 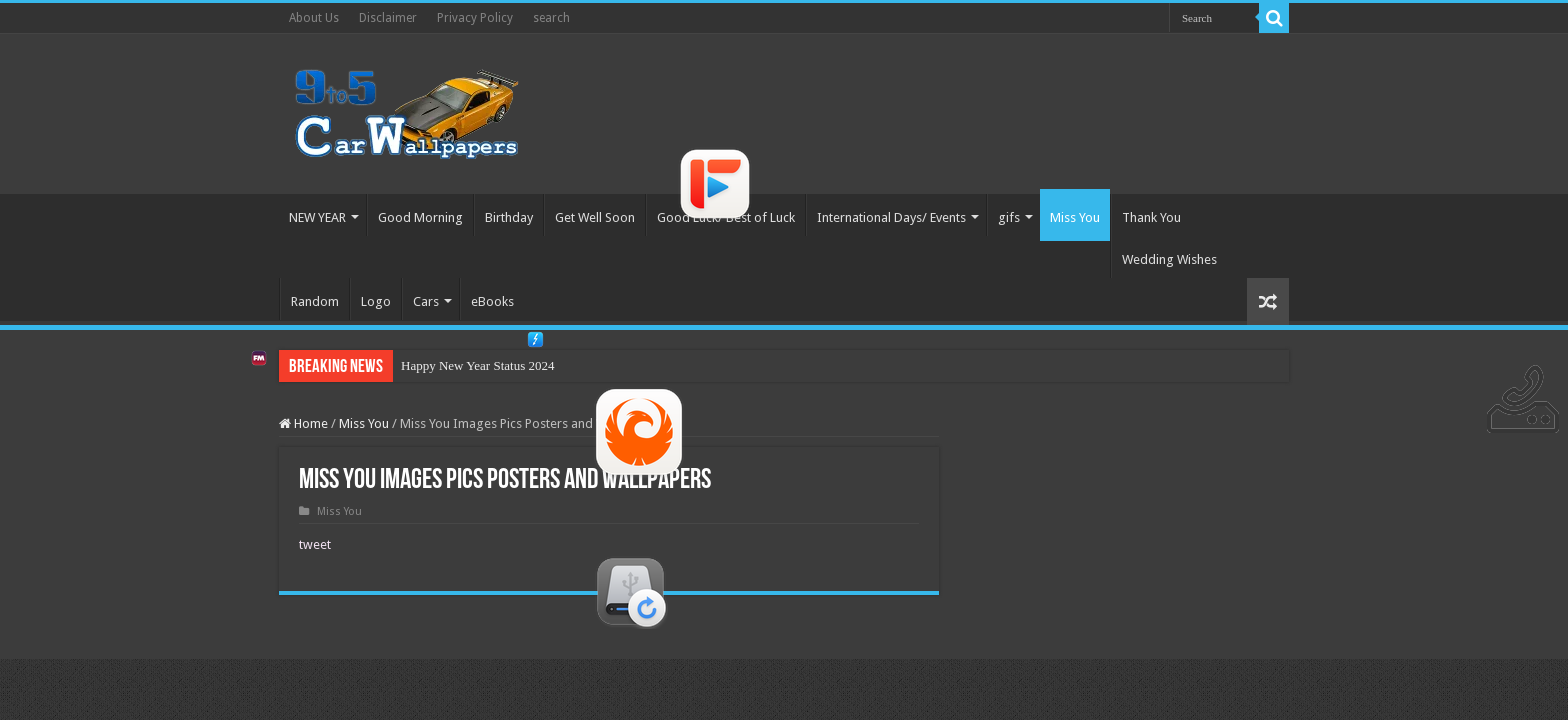 What do you see at coordinates (535, 339) in the screenshot?
I see `open thunderbolt device preferences` at bounding box center [535, 339].